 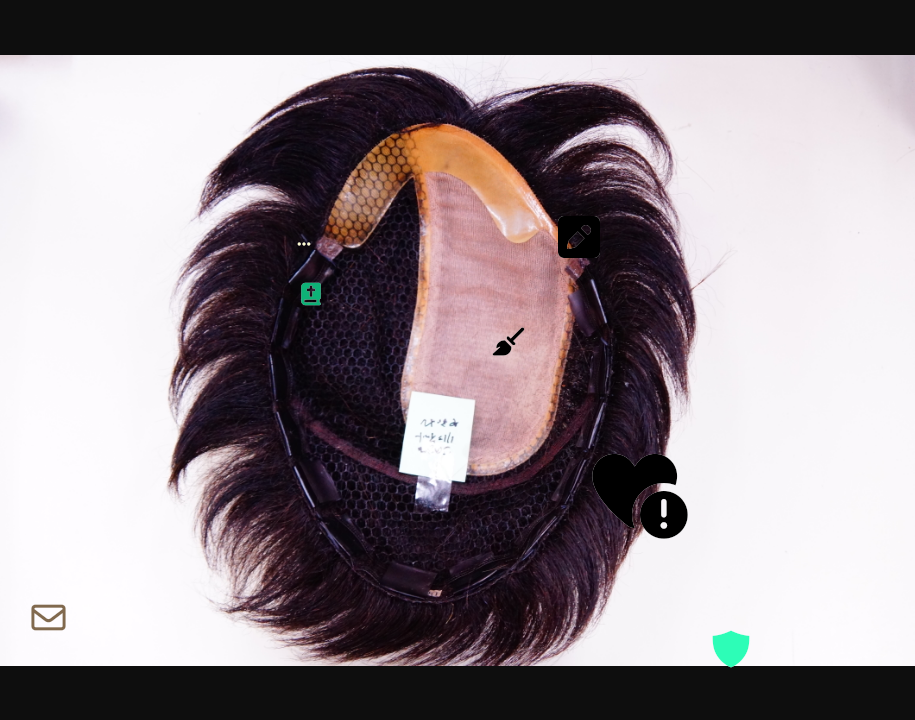 I want to click on access more options or actions, so click(x=304, y=244).